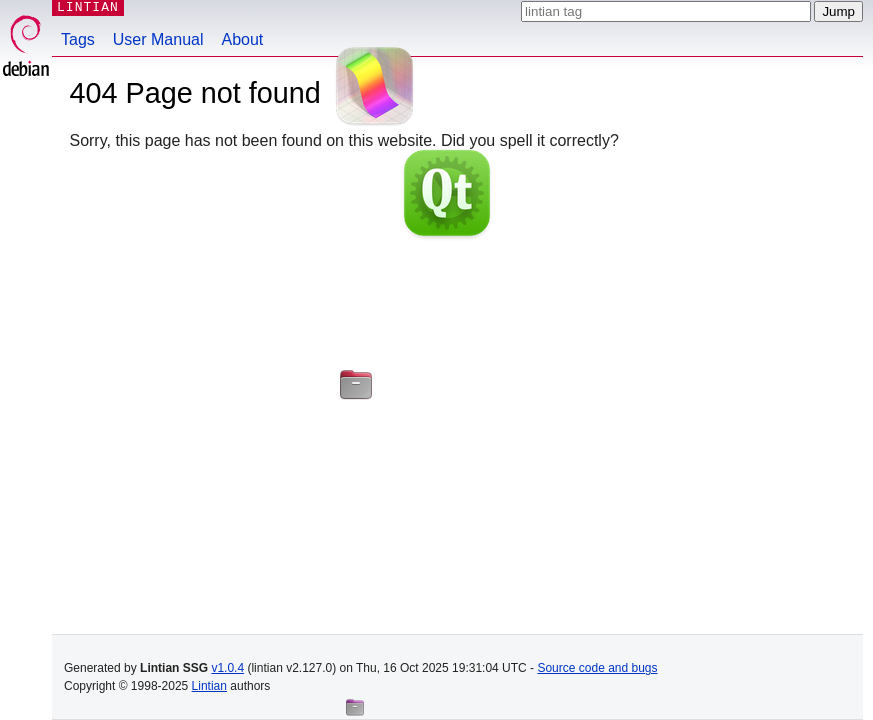 This screenshot has width=873, height=720. What do you see at coordinates (374, 85) in the screenshot?
I see `open Grapher app for mathematical visualization` at bounding box center [374, 85].